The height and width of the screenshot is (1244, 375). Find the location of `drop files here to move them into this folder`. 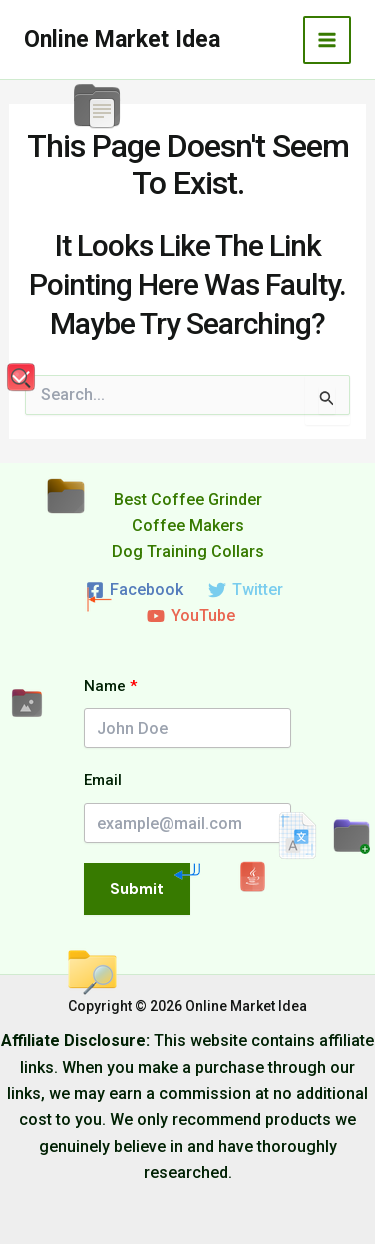

drop files here to move them into this folder is located at coordinates (66, 496).